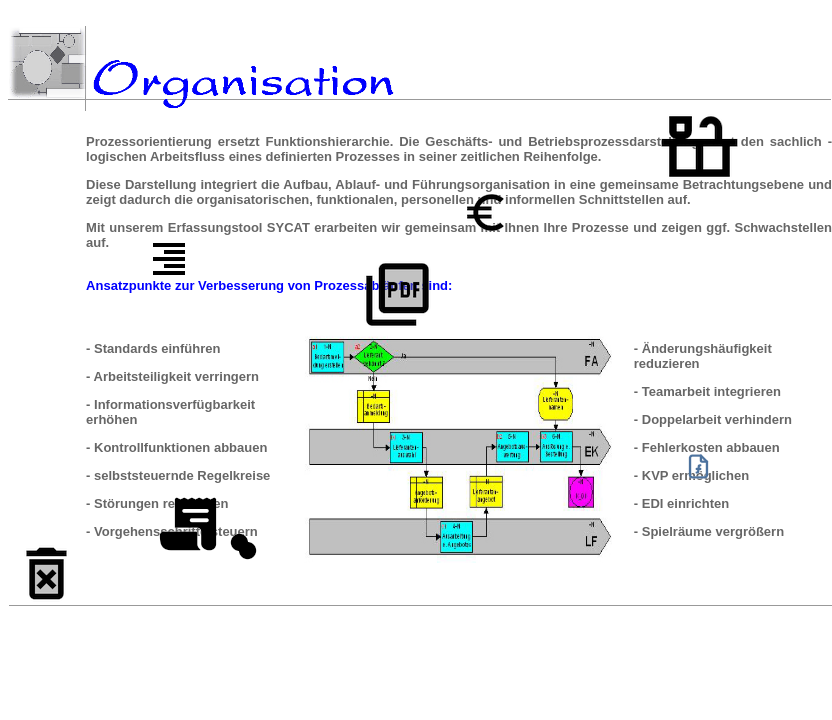 This screenshot has height=720, width=832. I want to click on merge or combine selected items, so click(243, 546).